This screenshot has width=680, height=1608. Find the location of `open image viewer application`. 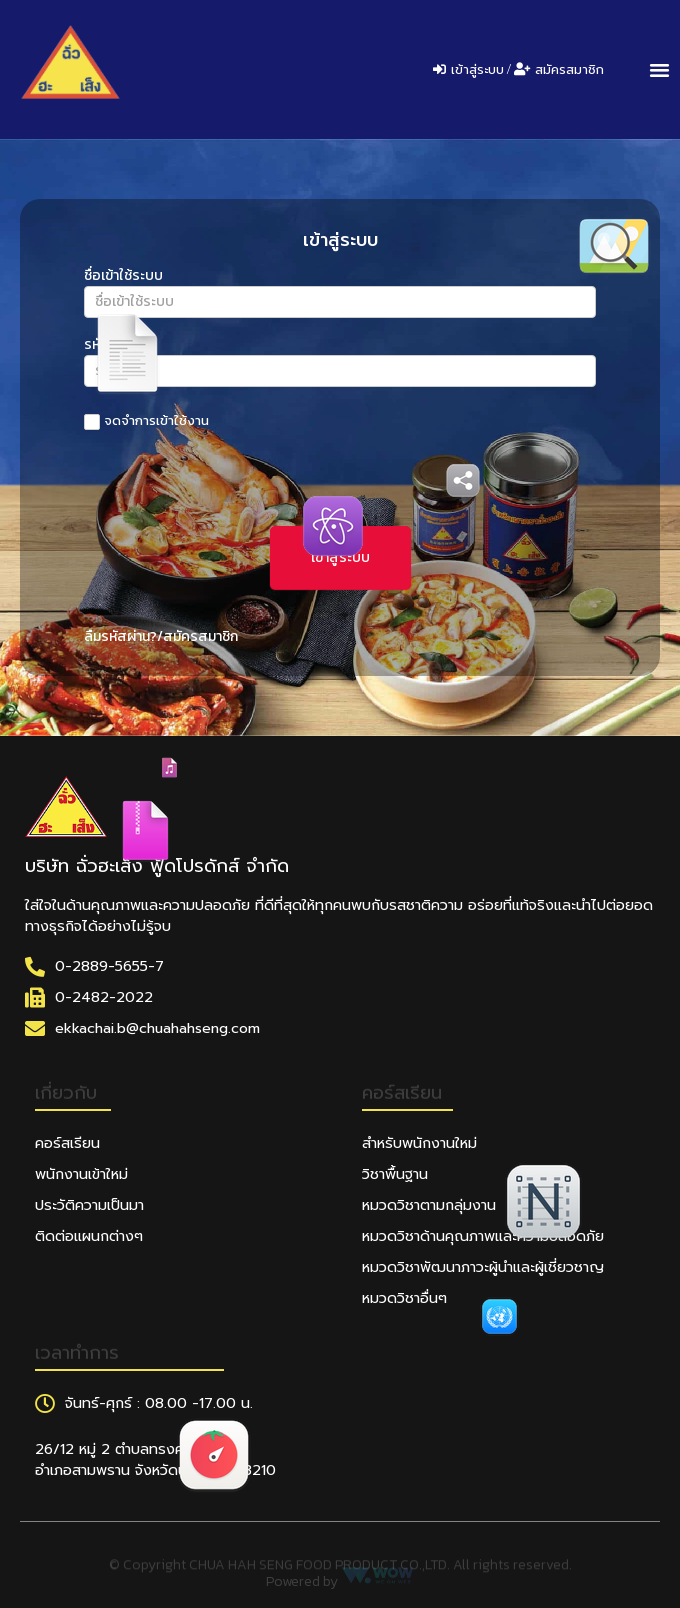

open image viewer application is located at coordinates (614, 246).